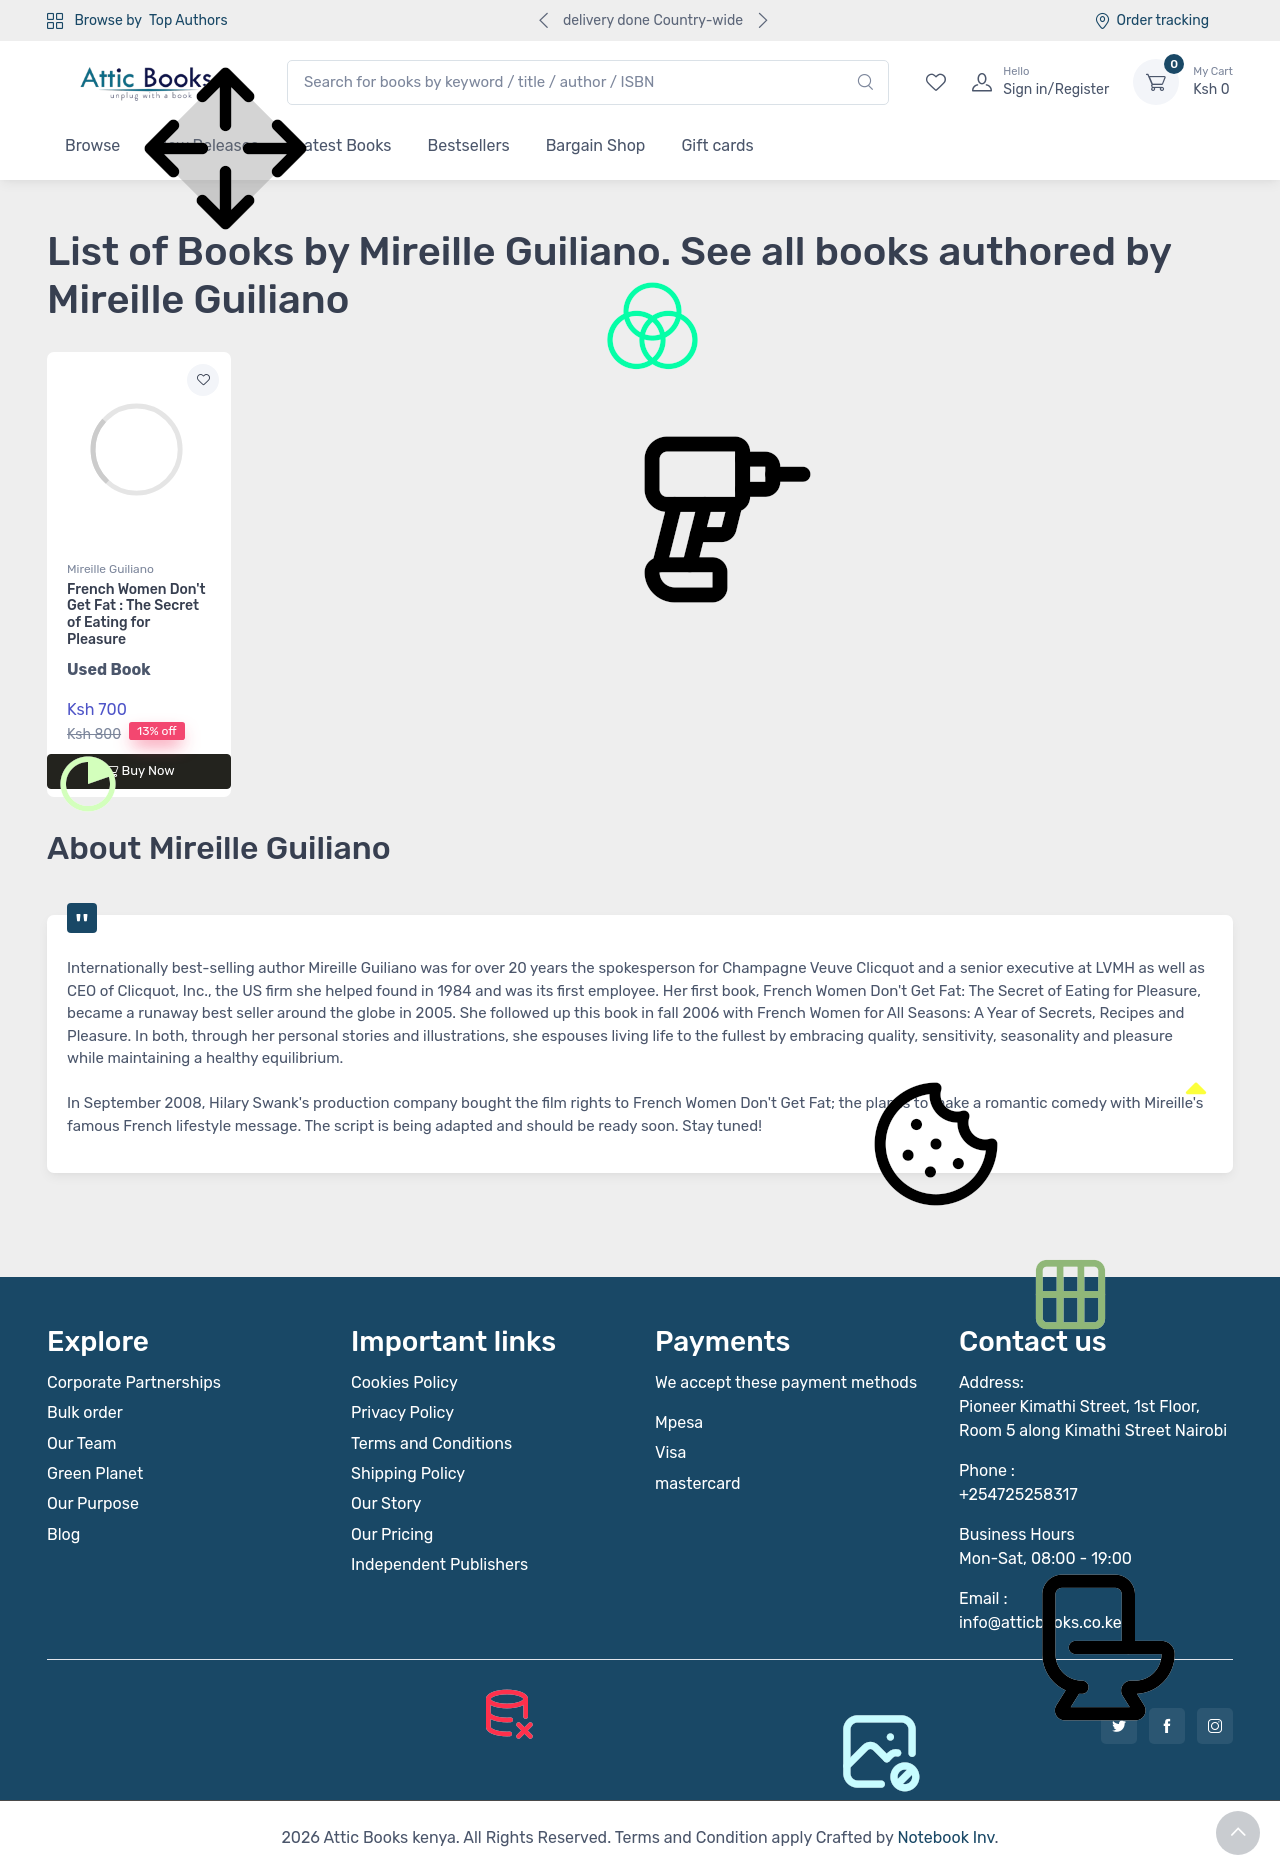  Describe the element at coordinates (88, 784) in the screenshot. I see `indicates 20% progress or completion` at that location.